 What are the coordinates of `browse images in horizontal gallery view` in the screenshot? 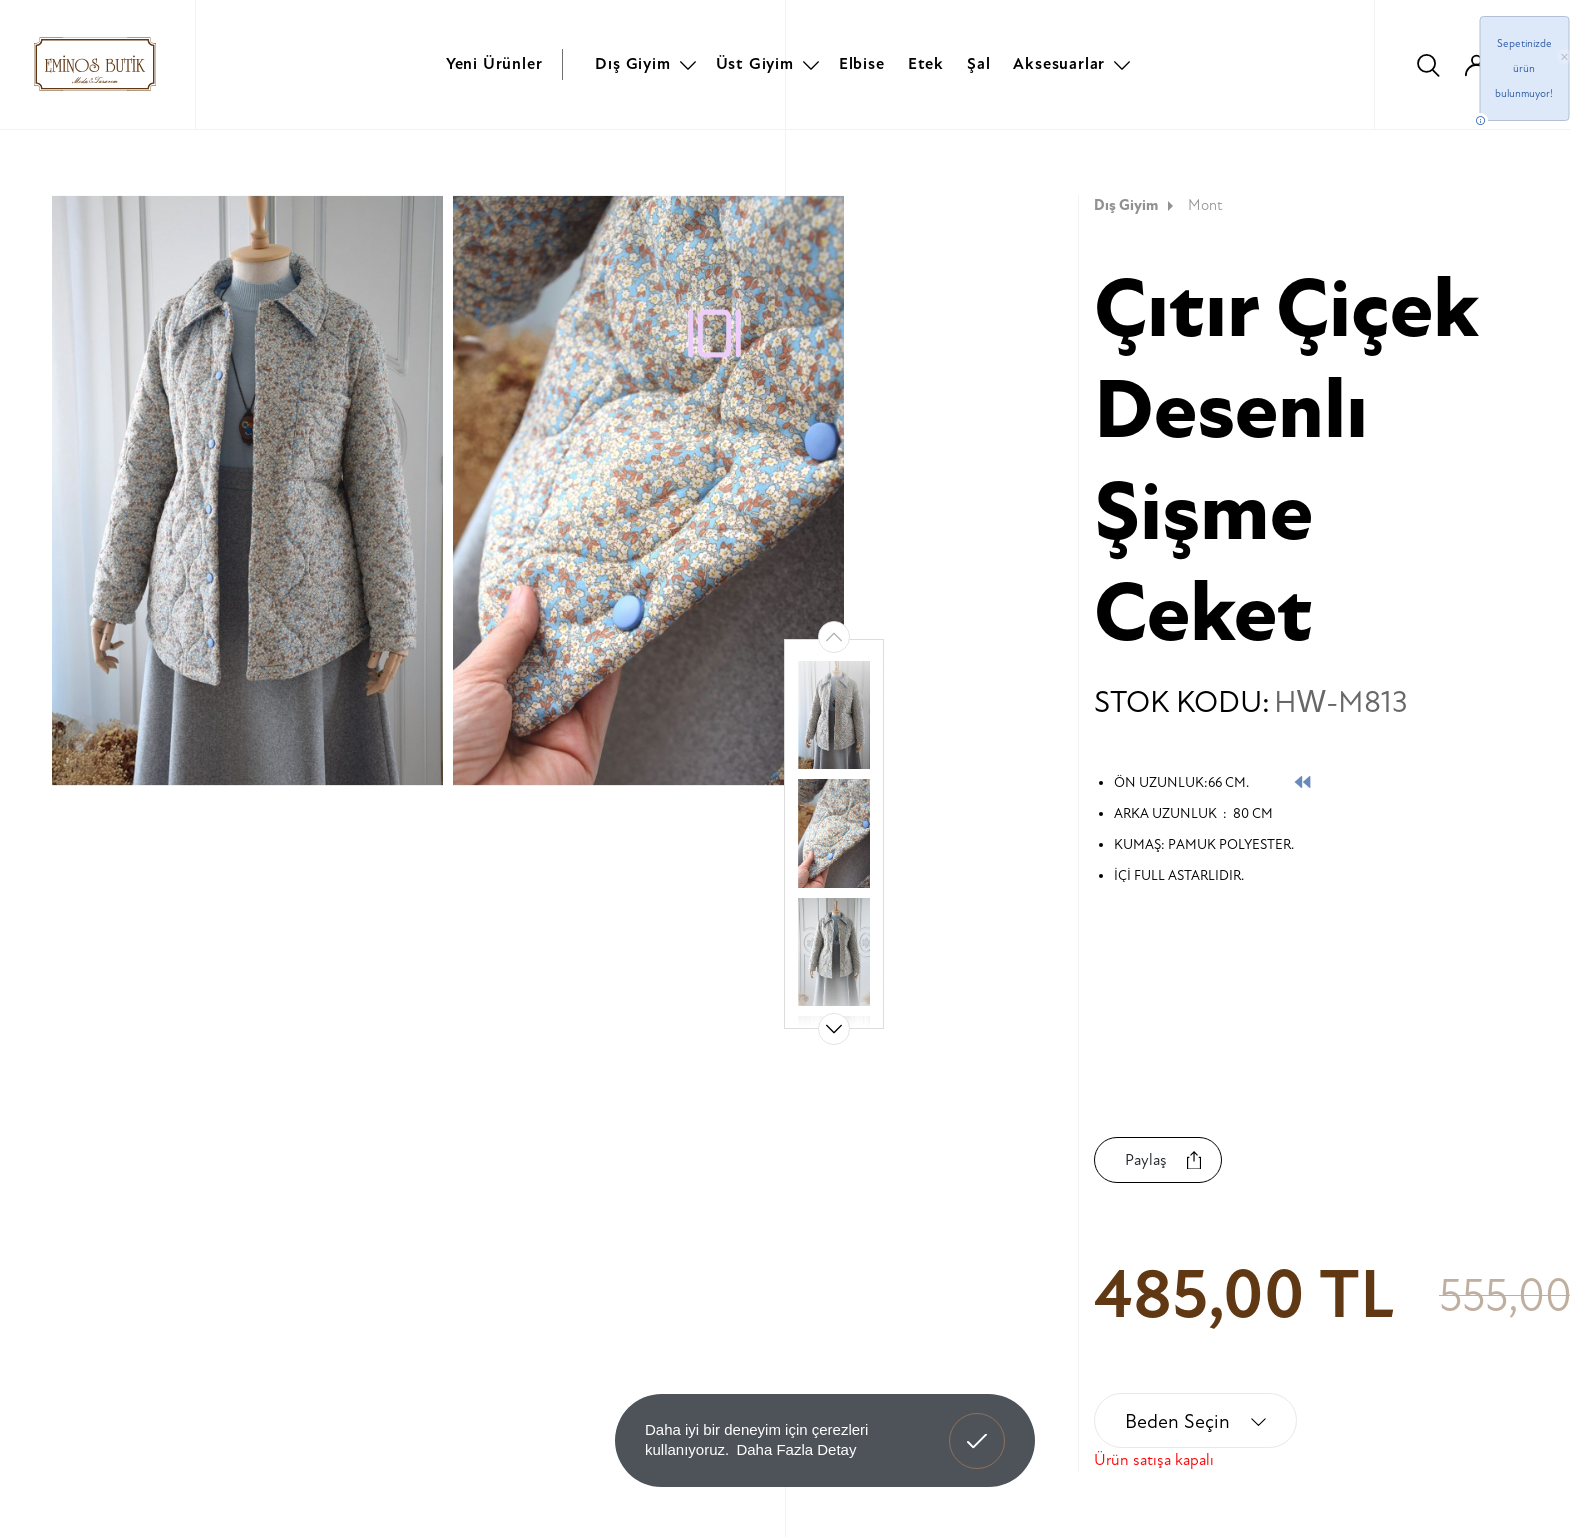 It's located at (714, 333).